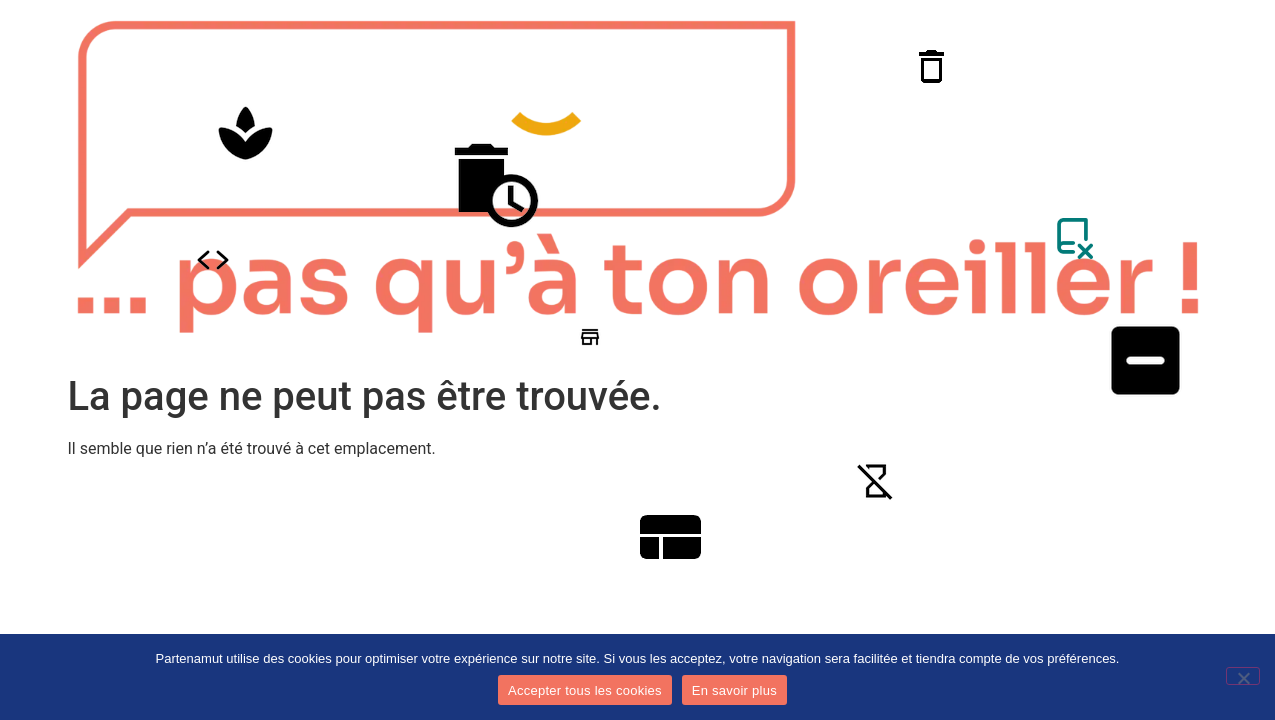 This screenshot has height=720, width=1275. I want to click on browse or open the store, so click(590, 337).